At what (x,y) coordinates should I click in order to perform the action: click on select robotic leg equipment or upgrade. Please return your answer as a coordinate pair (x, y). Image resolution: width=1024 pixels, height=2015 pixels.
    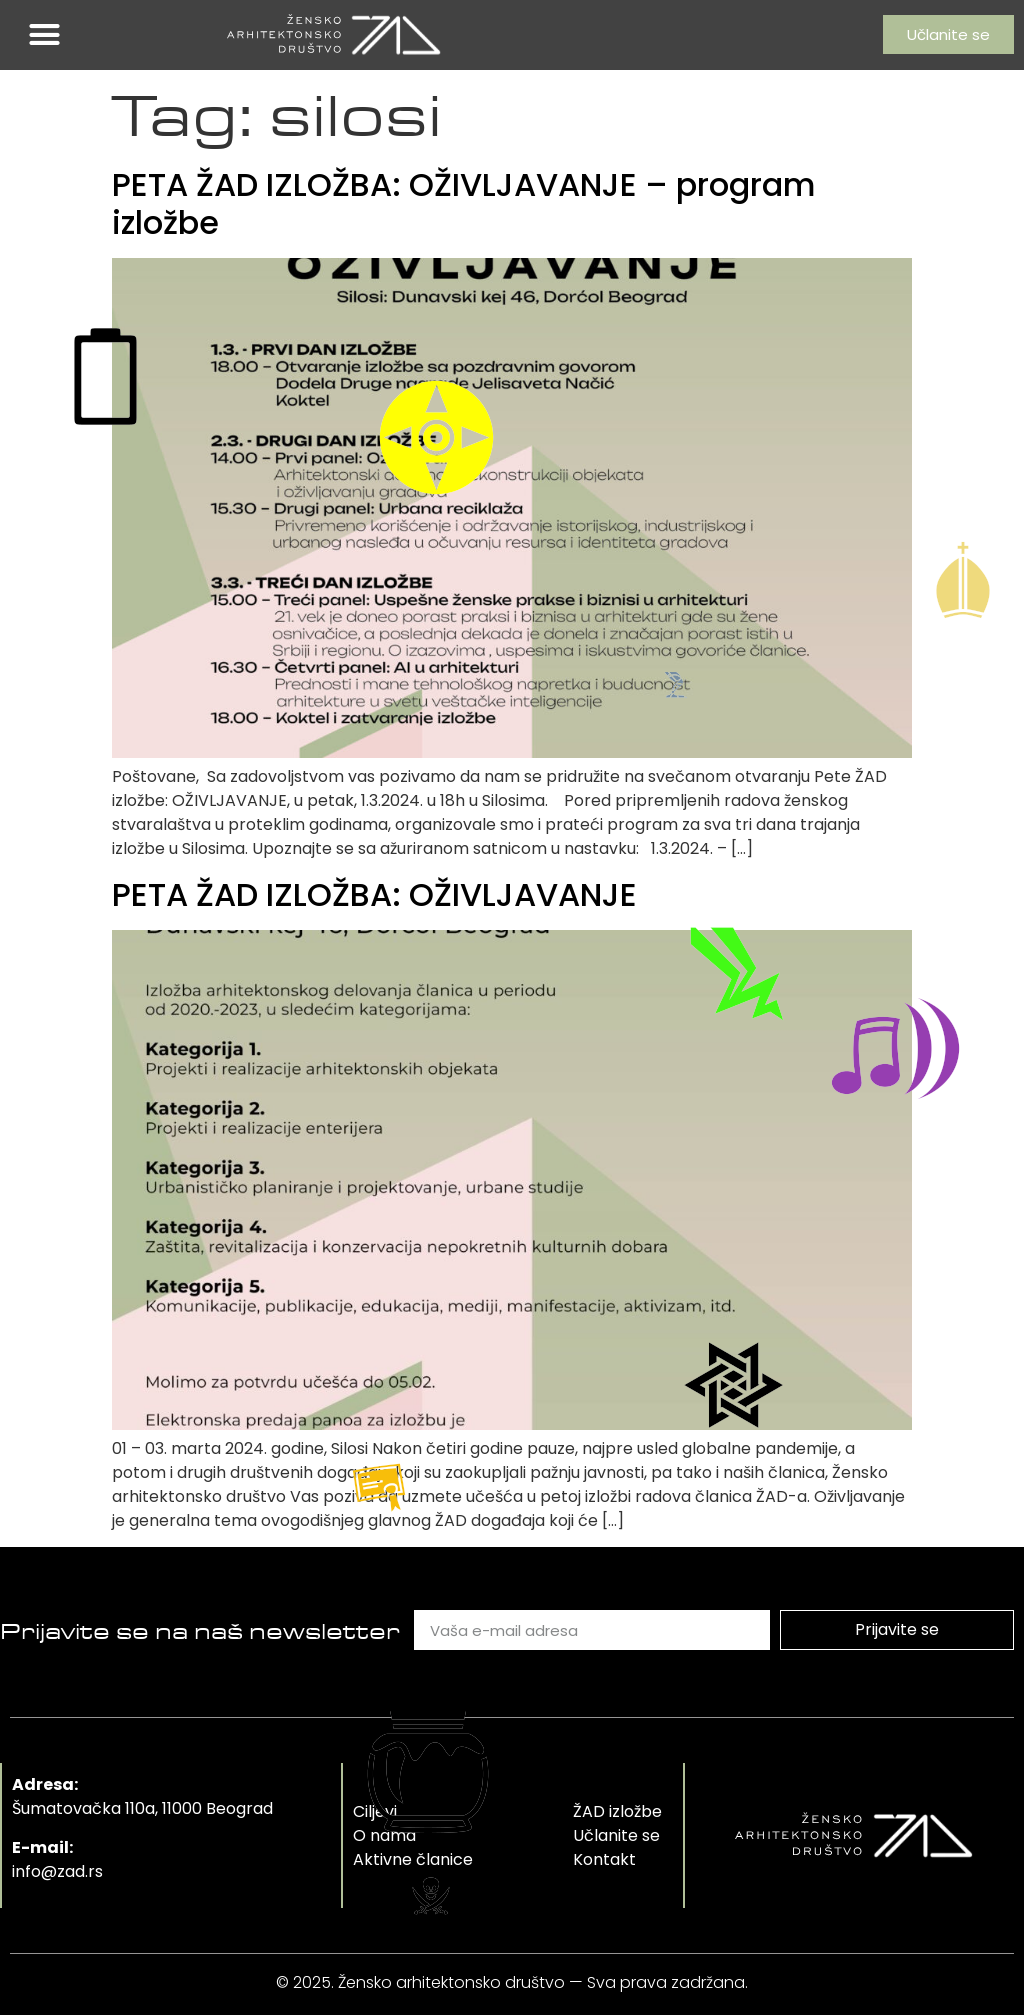
    Looking at the image, I should click on (676, 685).